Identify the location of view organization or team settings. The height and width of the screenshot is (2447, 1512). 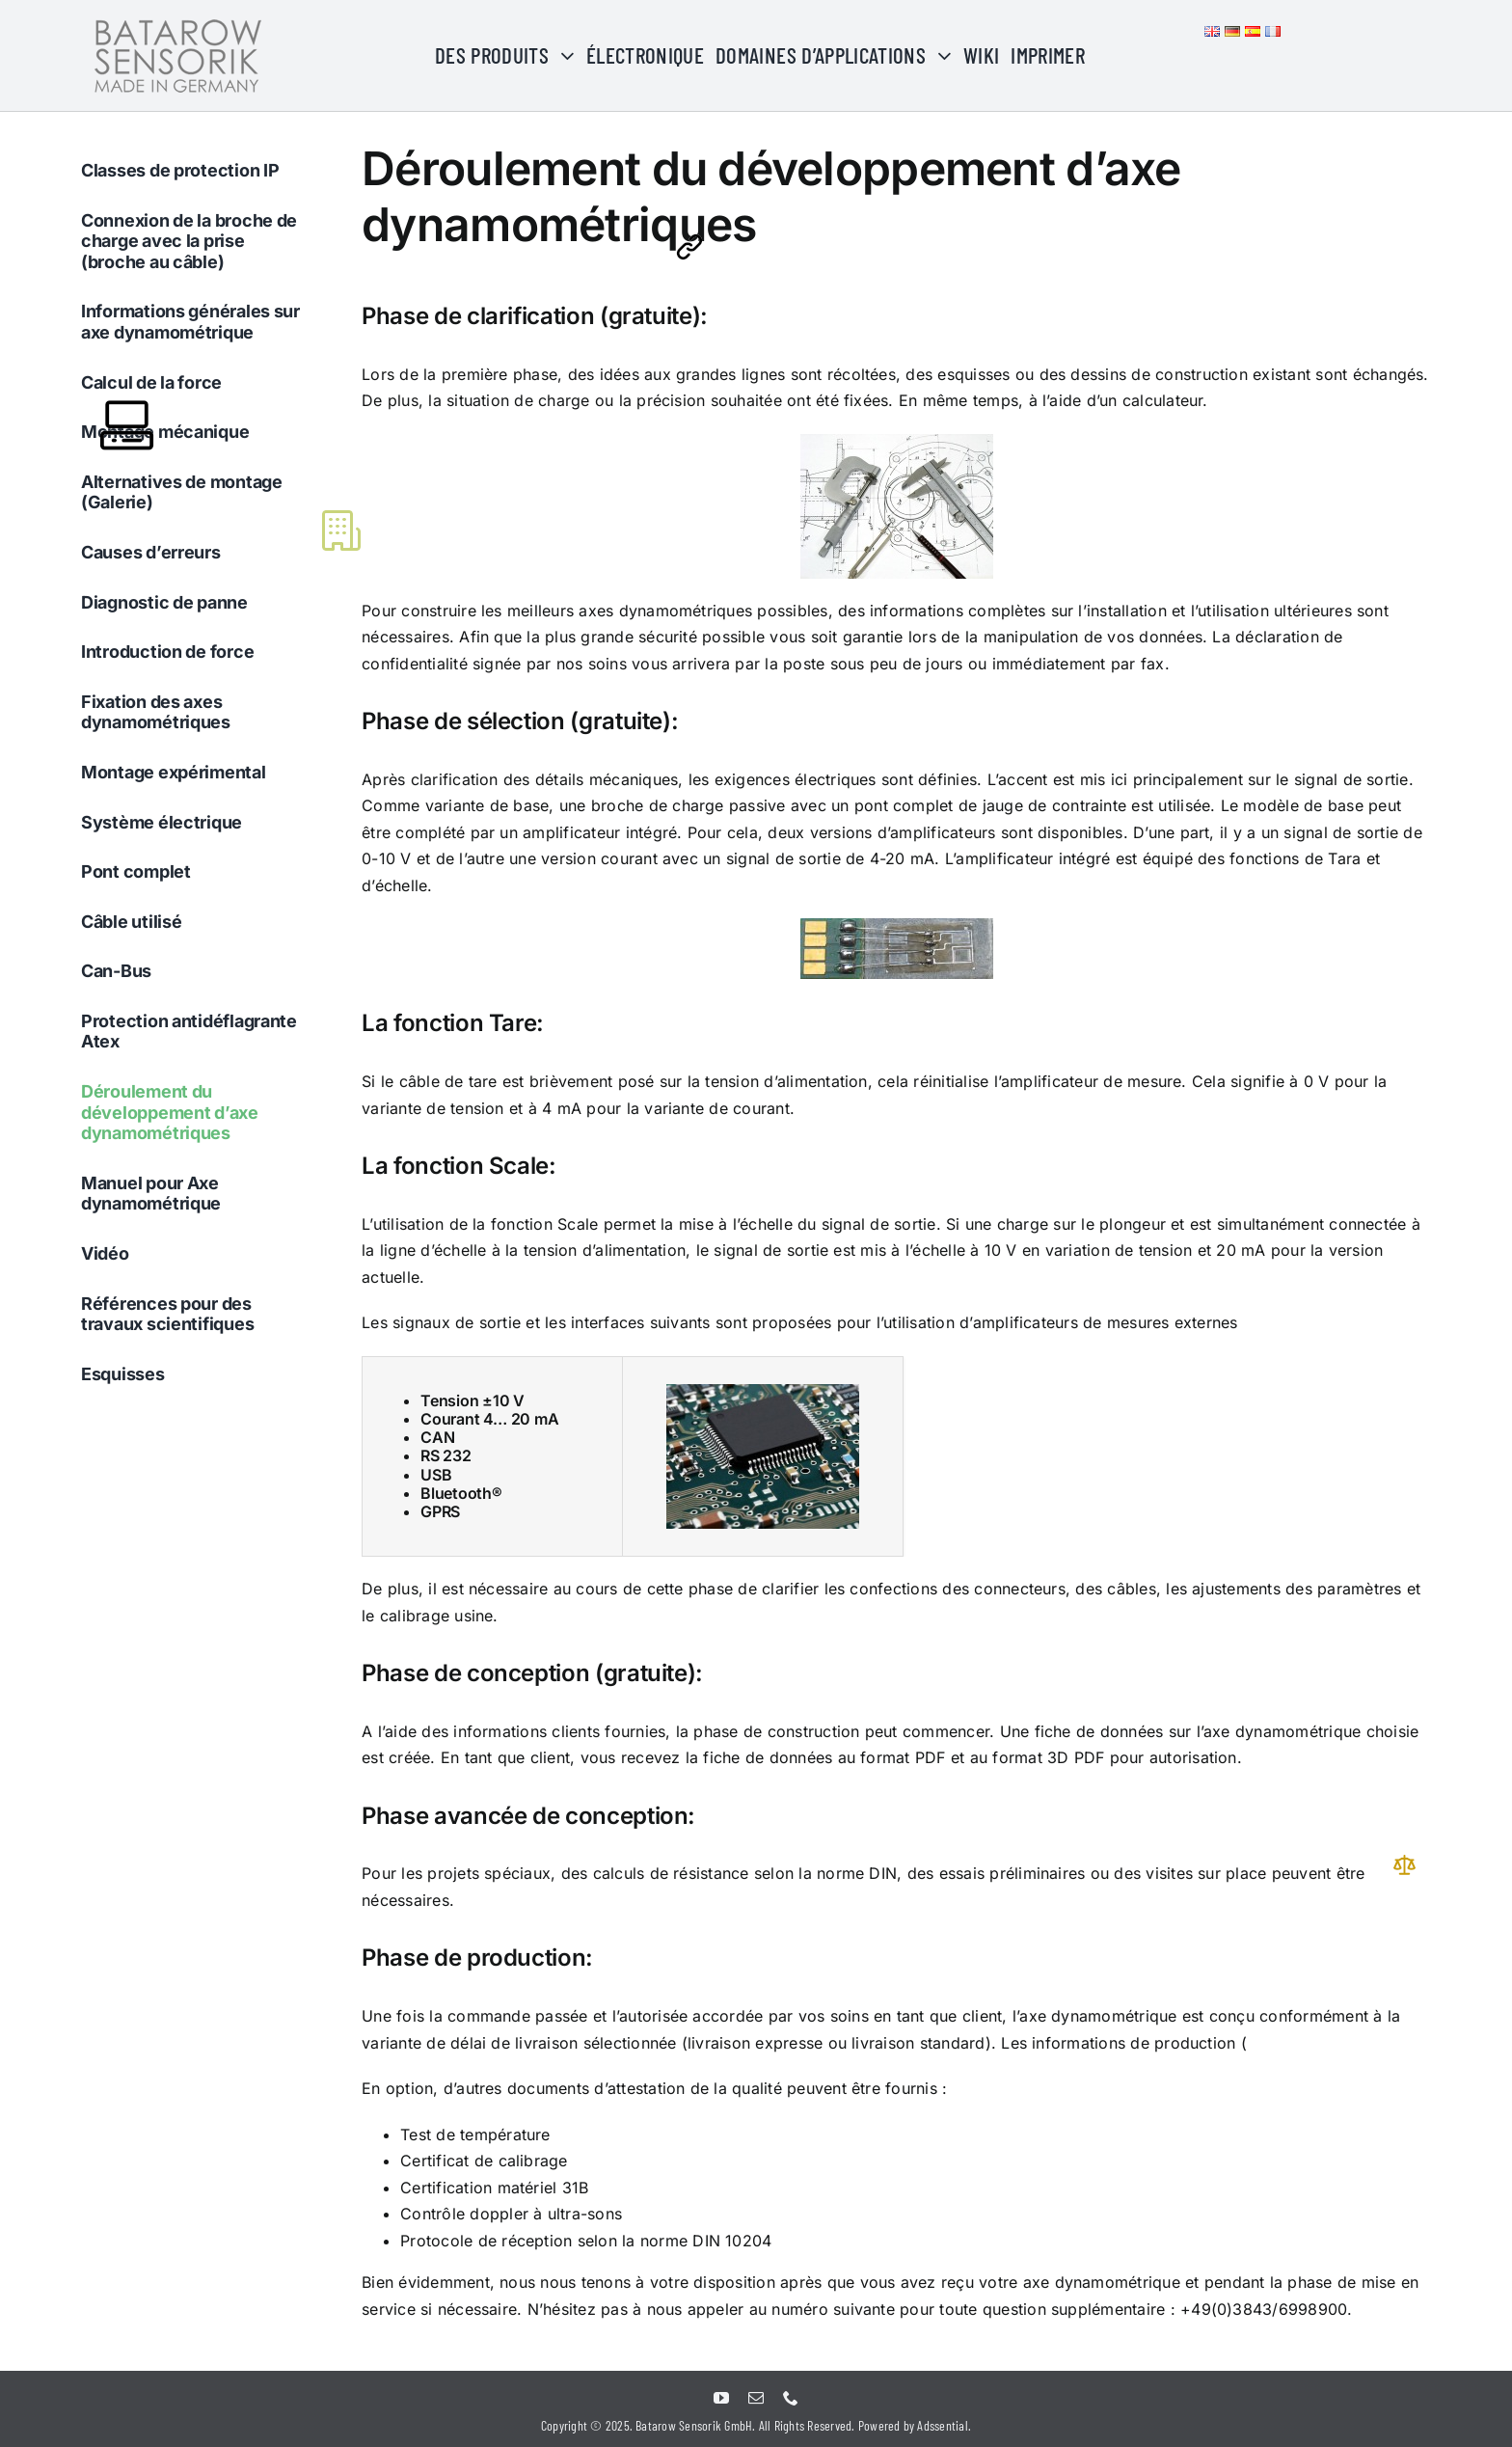
(341, 531).